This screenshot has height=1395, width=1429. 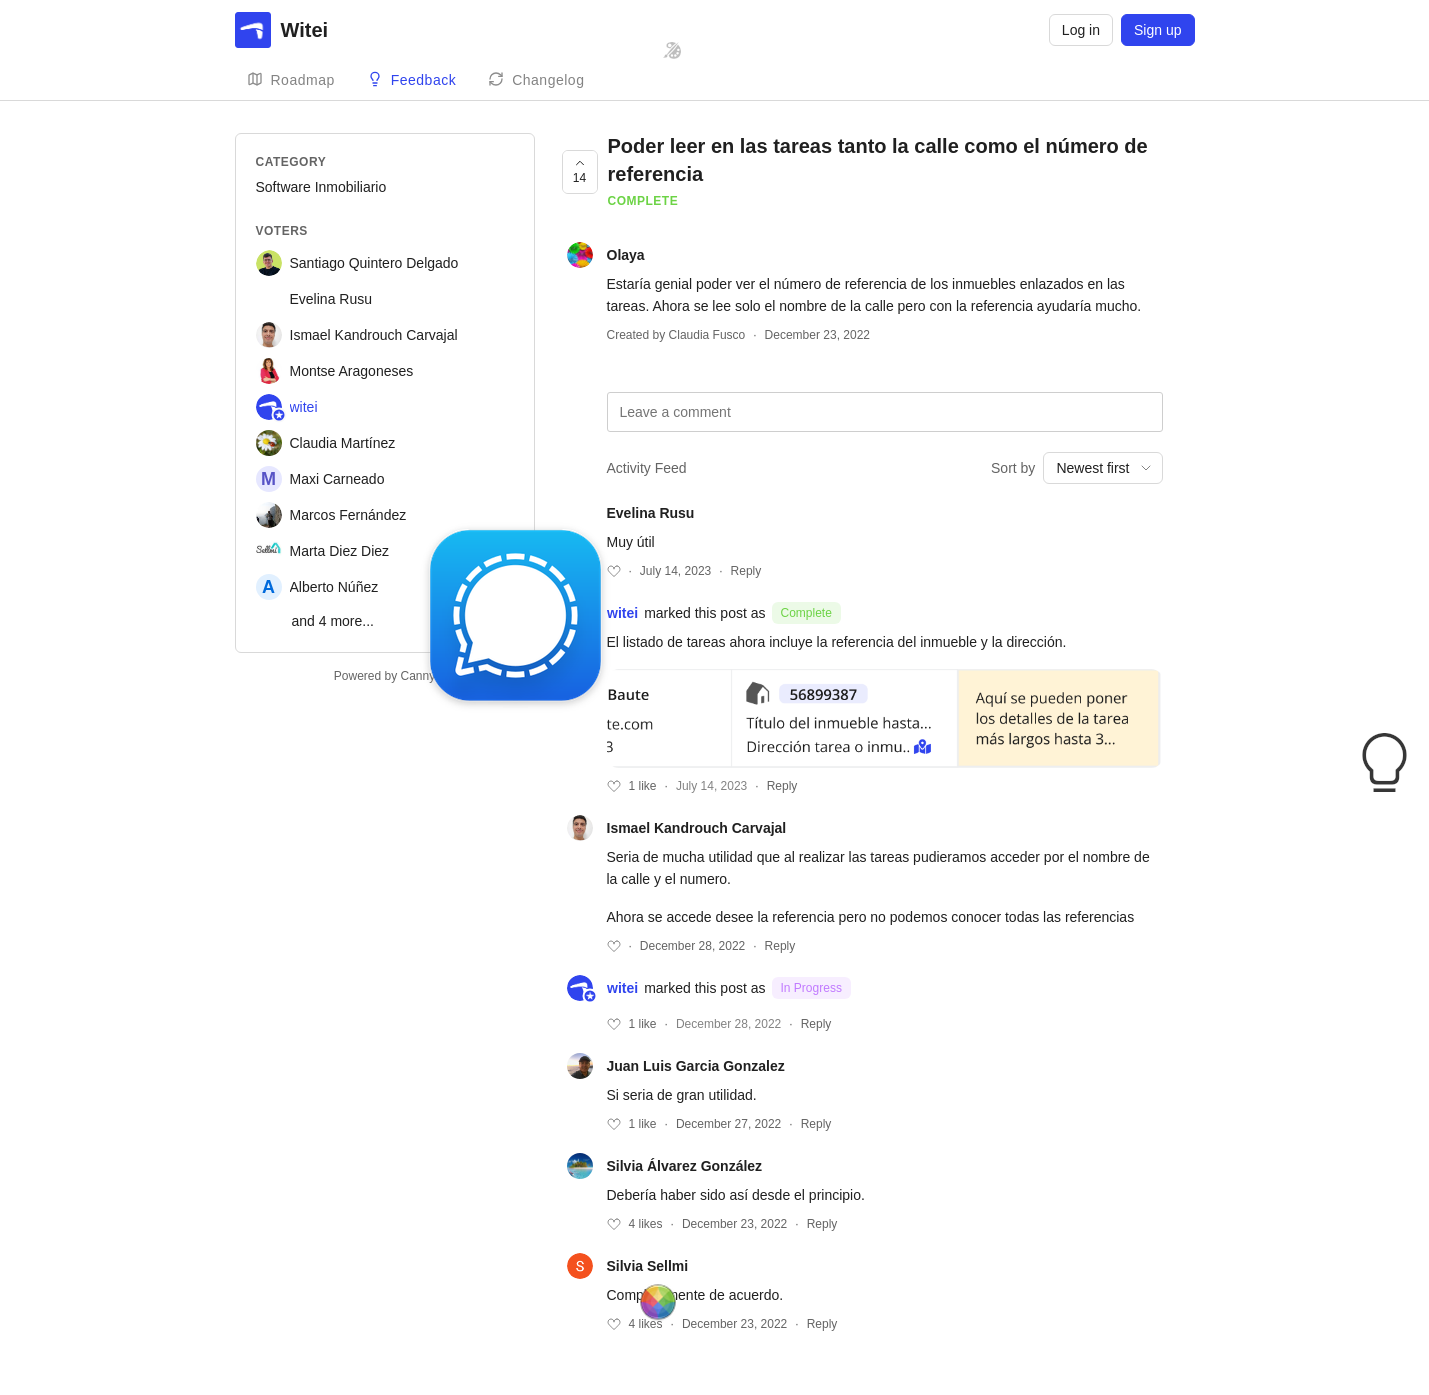 I want to click on open color picker or palette settings, so click(x=658, y=1302).